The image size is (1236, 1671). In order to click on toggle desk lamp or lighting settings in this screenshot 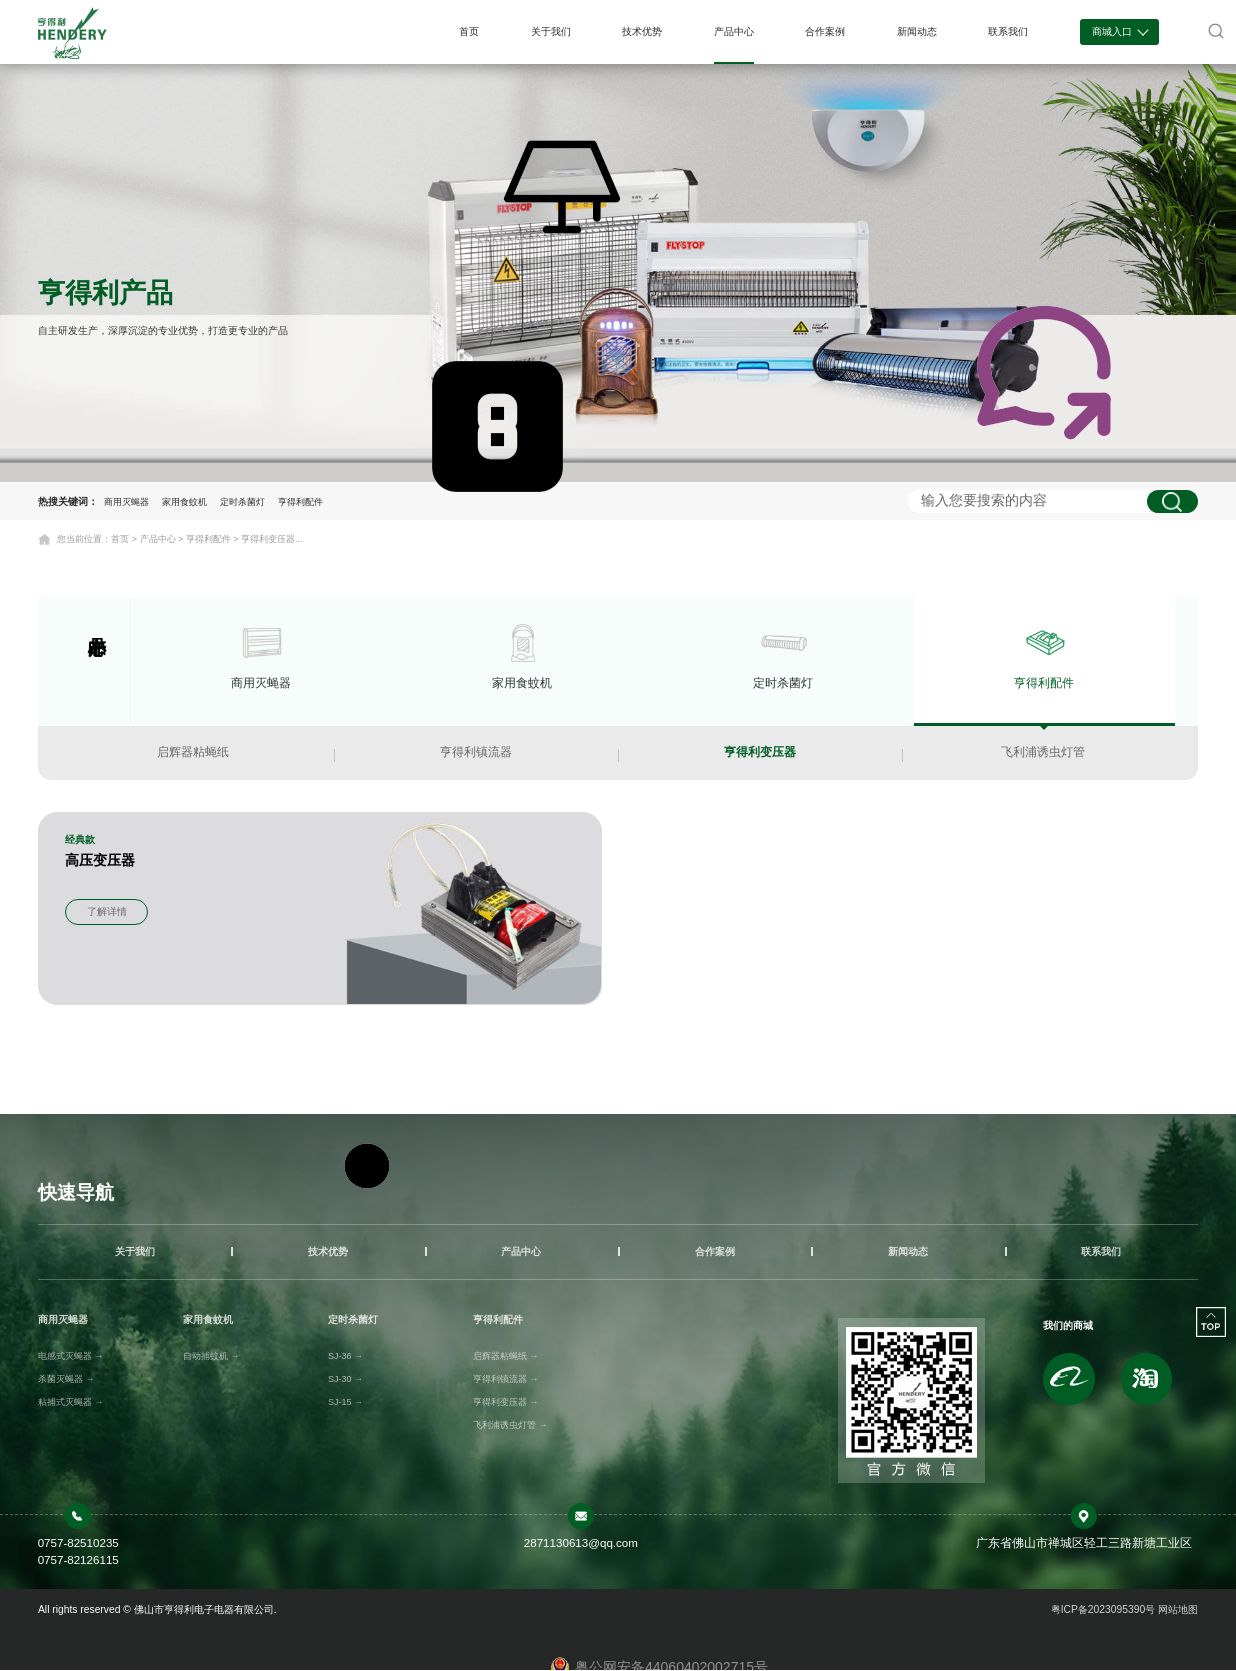, I will do `click(562, 187)`.